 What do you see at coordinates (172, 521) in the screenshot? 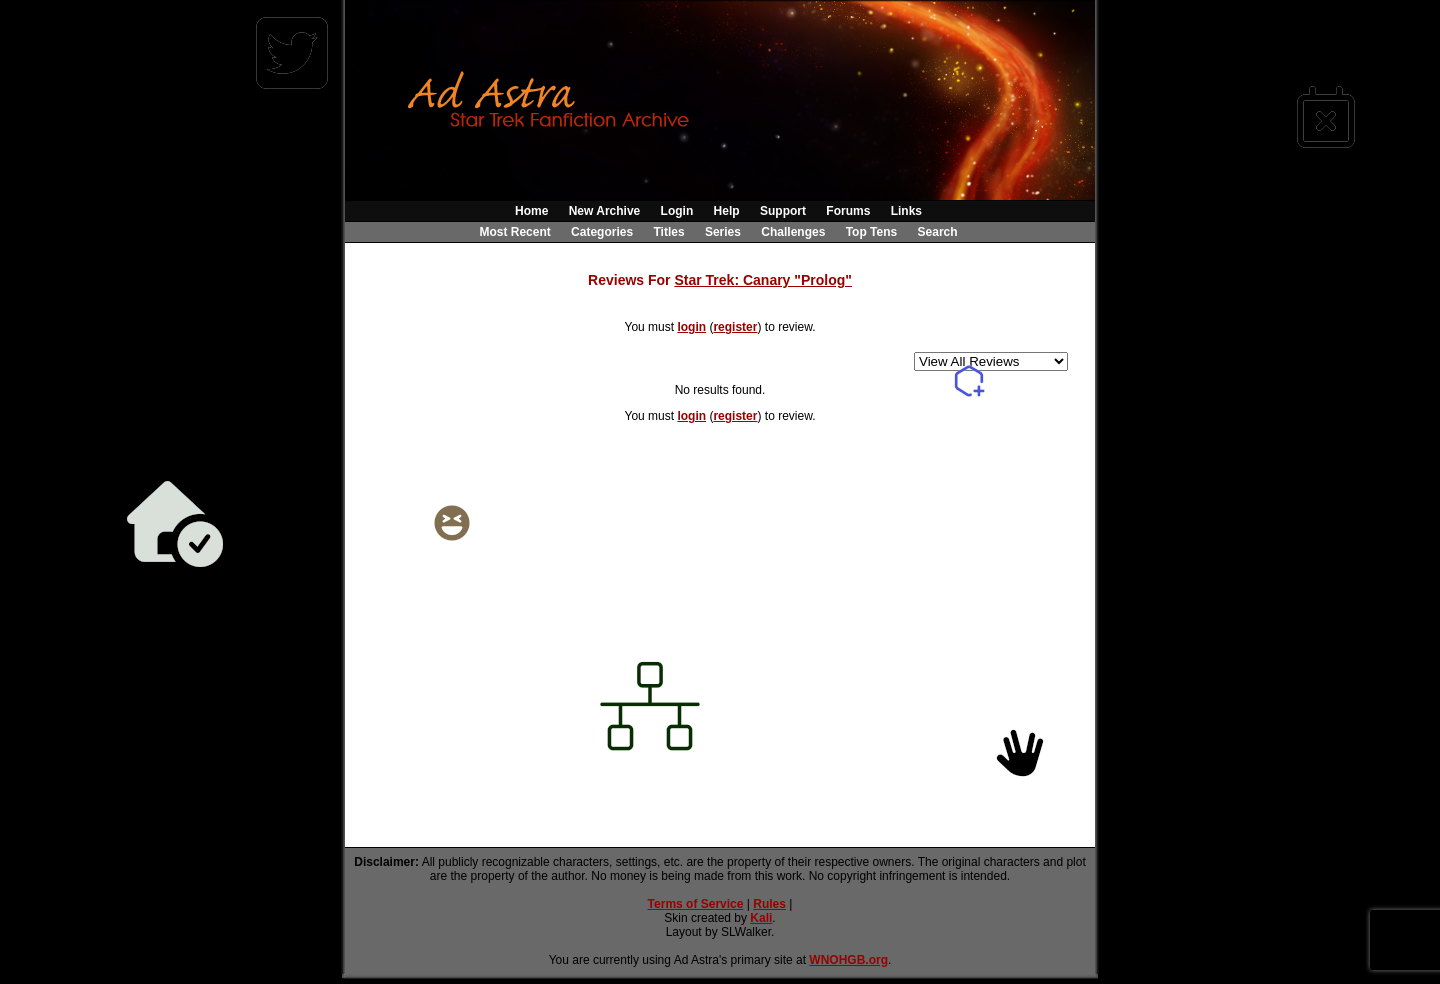
I see `home verification complete` at bounding box center [172, 521].